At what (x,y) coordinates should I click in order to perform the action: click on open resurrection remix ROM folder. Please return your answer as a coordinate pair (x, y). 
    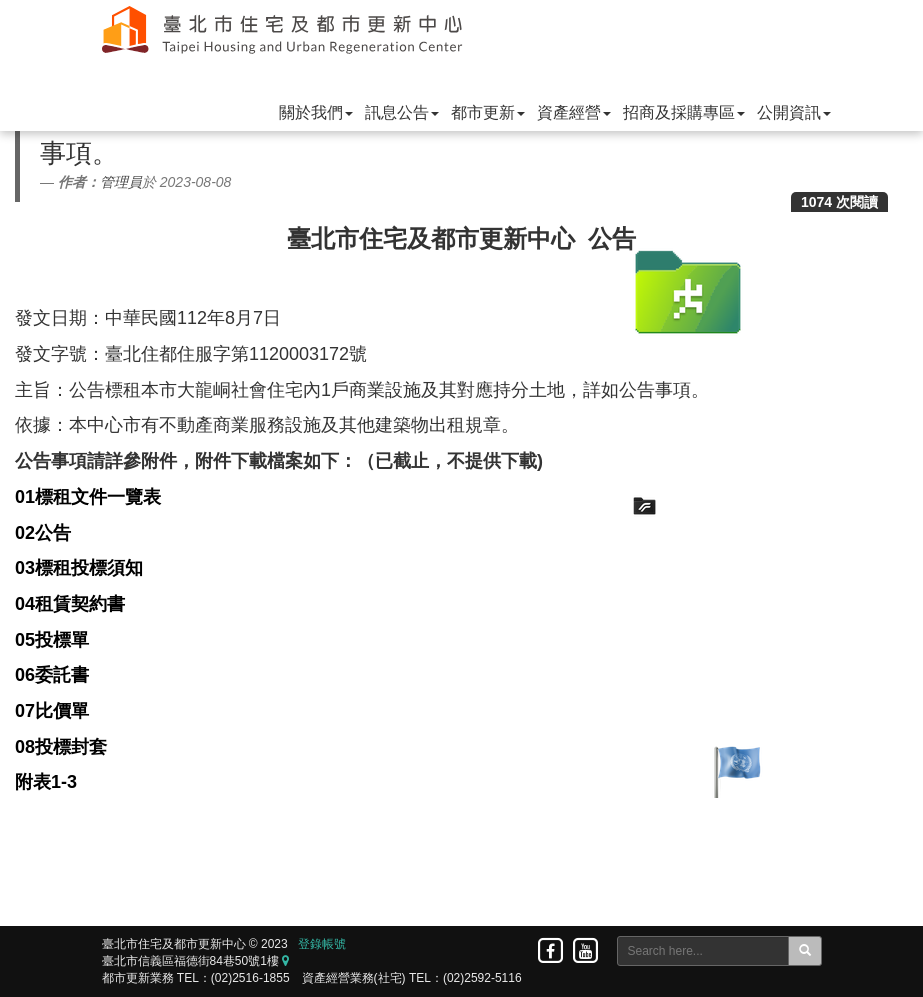
    Looking at the image, I should click on (644, 506).